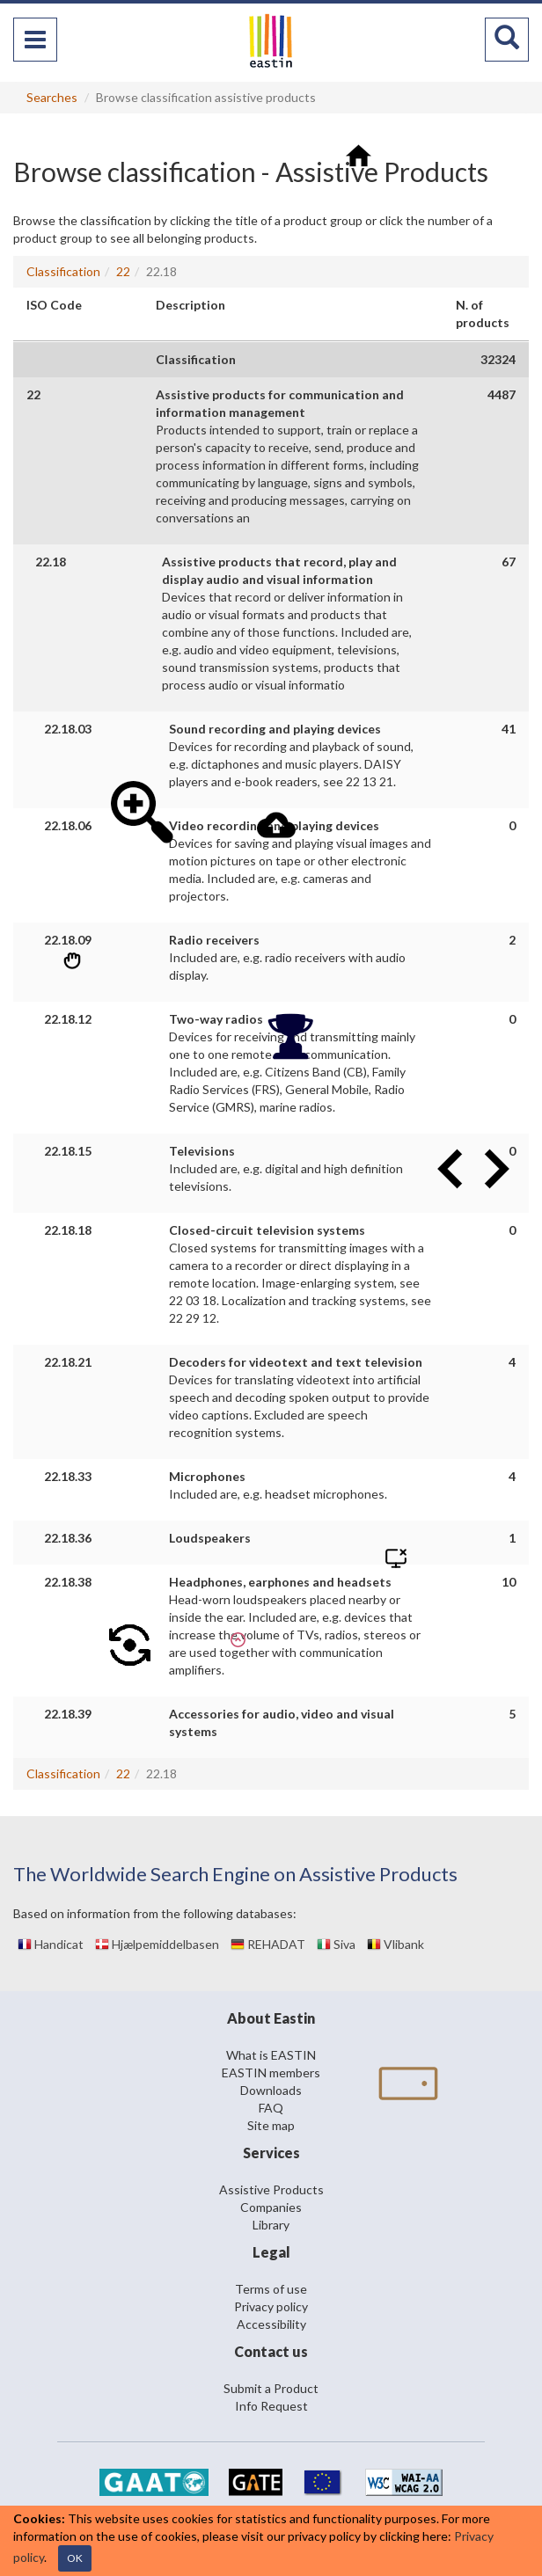 The image size is (542, 2576). Describe the element at coordinates (276, 825) in the screenshot. I see `upload files to cloud storage` at that location.